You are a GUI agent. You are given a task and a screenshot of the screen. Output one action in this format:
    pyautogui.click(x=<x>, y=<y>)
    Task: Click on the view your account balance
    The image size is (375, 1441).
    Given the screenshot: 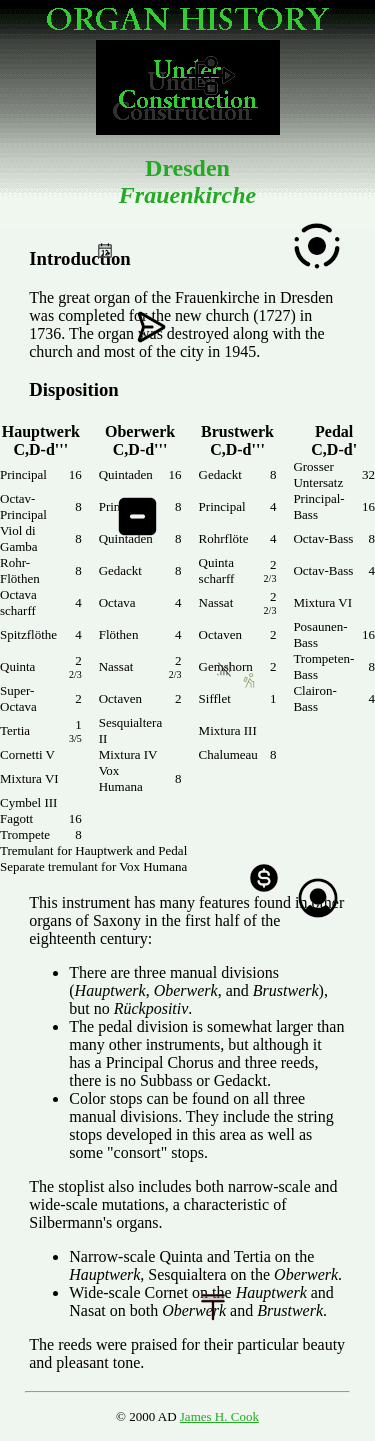 What is the action you would take?
    pyautogui.click(x=264, y=878)
    